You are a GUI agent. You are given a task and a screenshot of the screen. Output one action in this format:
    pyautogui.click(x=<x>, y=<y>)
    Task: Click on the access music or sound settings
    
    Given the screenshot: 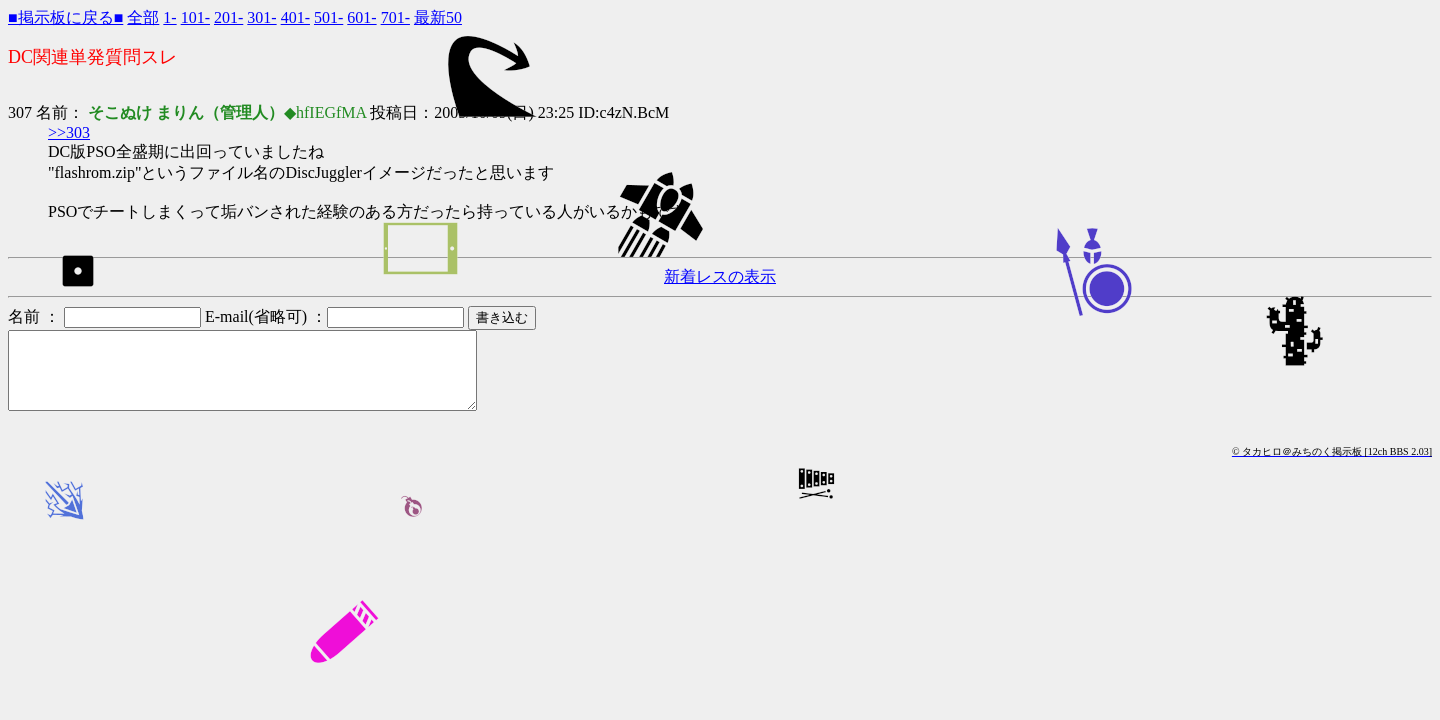 What is the action you would take?
    pyautogui.click(x=816, y=483)
    